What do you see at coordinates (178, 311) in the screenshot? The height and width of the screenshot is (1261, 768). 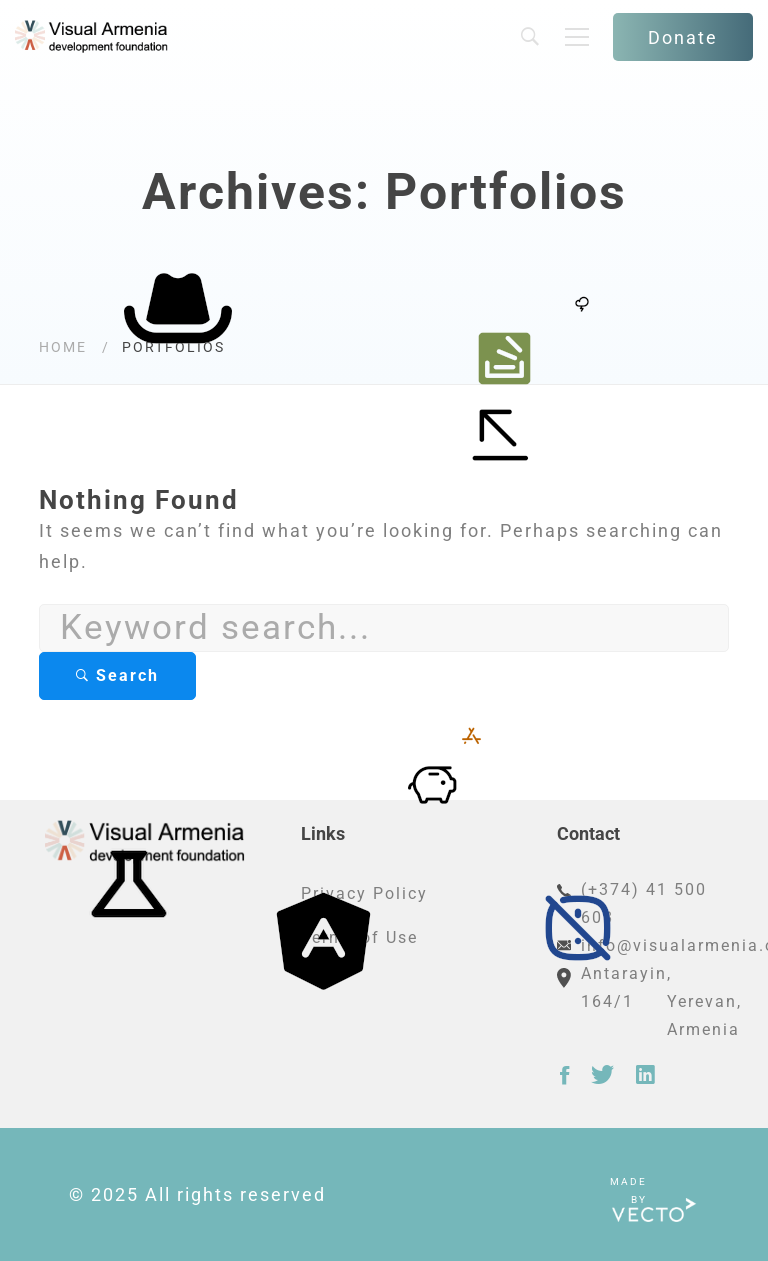 I see `select western or country theme` at bounding box center [178, 311].